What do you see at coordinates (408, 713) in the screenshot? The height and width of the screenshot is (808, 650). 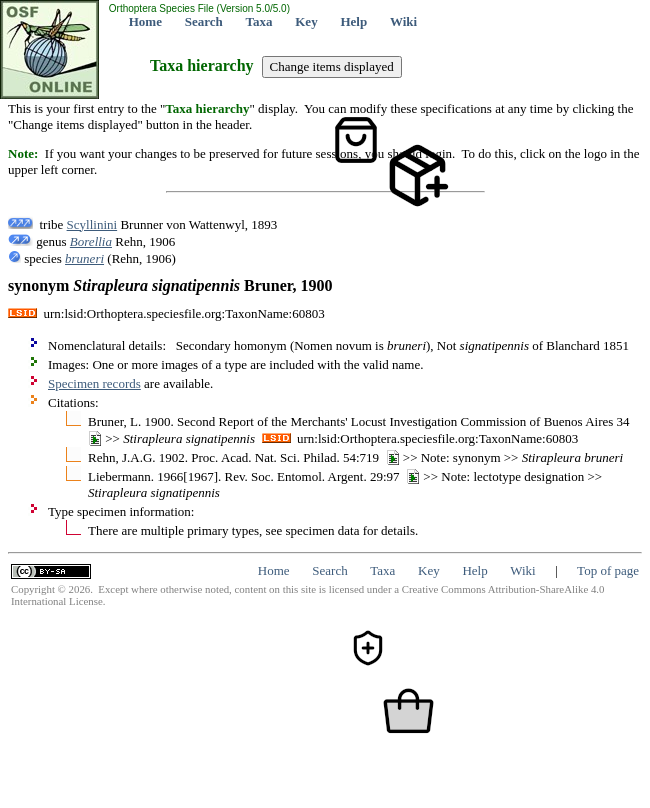 I see `view your shopping bag` at bounding box center [408, 713].